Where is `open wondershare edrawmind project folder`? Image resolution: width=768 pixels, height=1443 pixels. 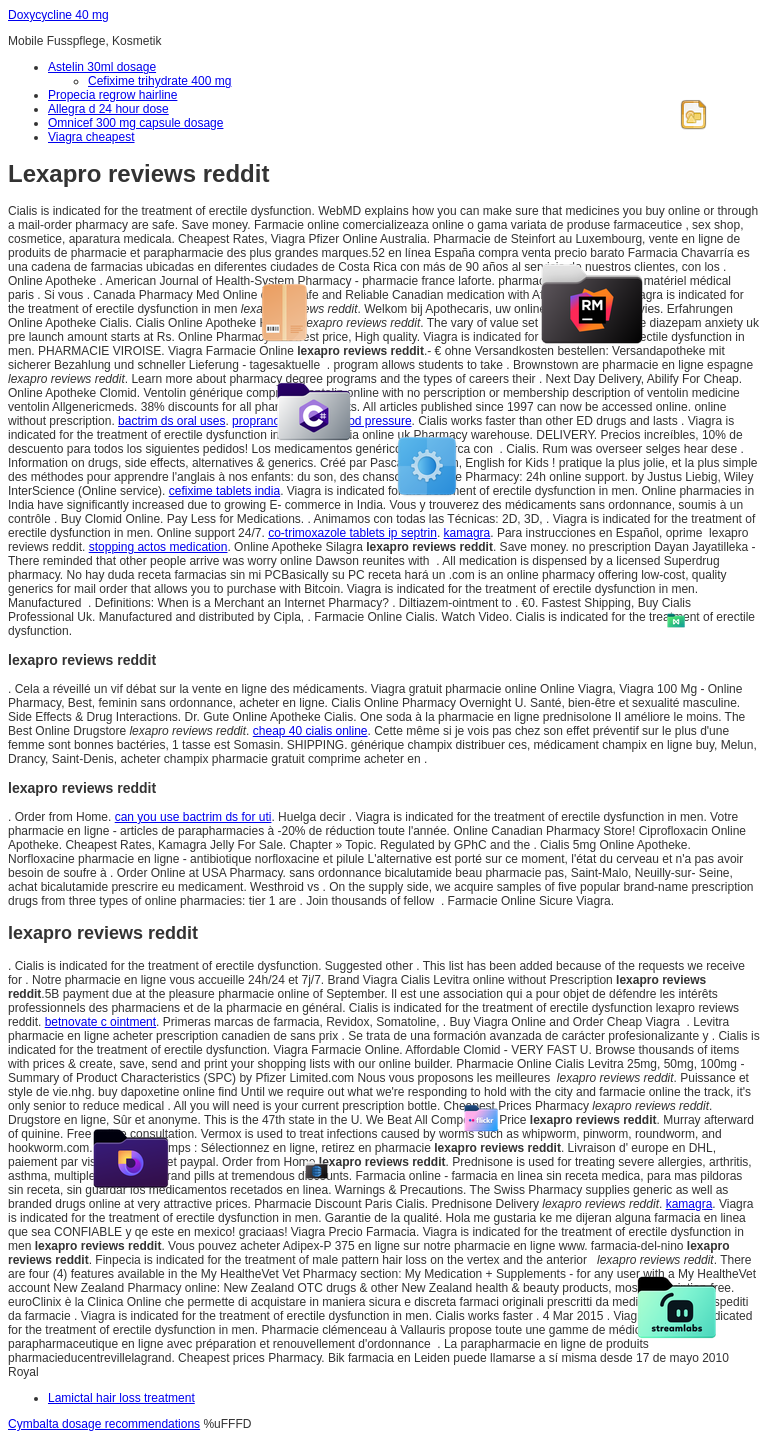
open wondershare edrawmind project folder is located at coordinates (676, 621).